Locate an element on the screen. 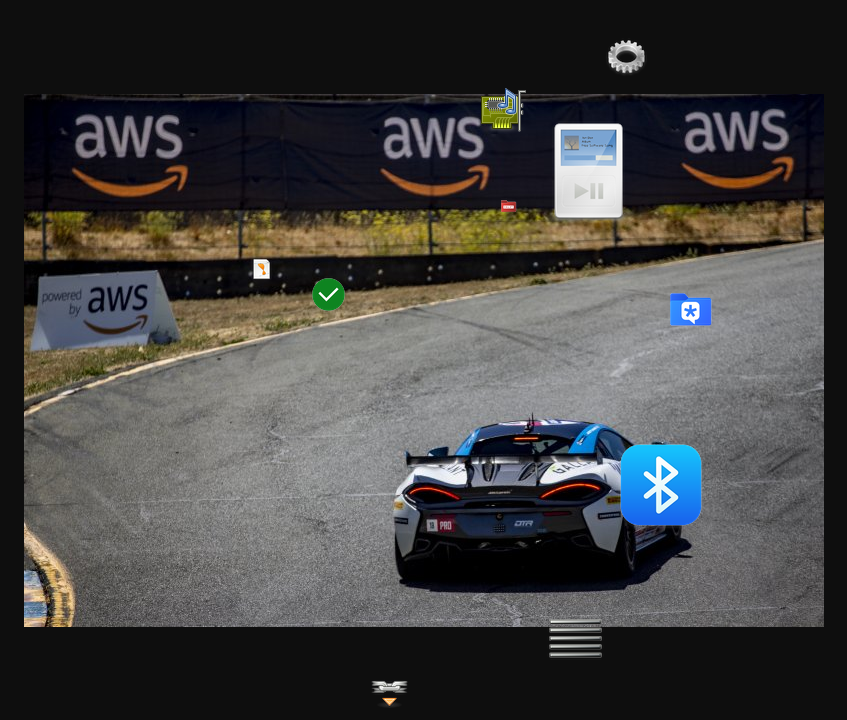 This screenshot has height=720, width=847. open a vector drawing or illustration file is located at coordinates (262, 269).